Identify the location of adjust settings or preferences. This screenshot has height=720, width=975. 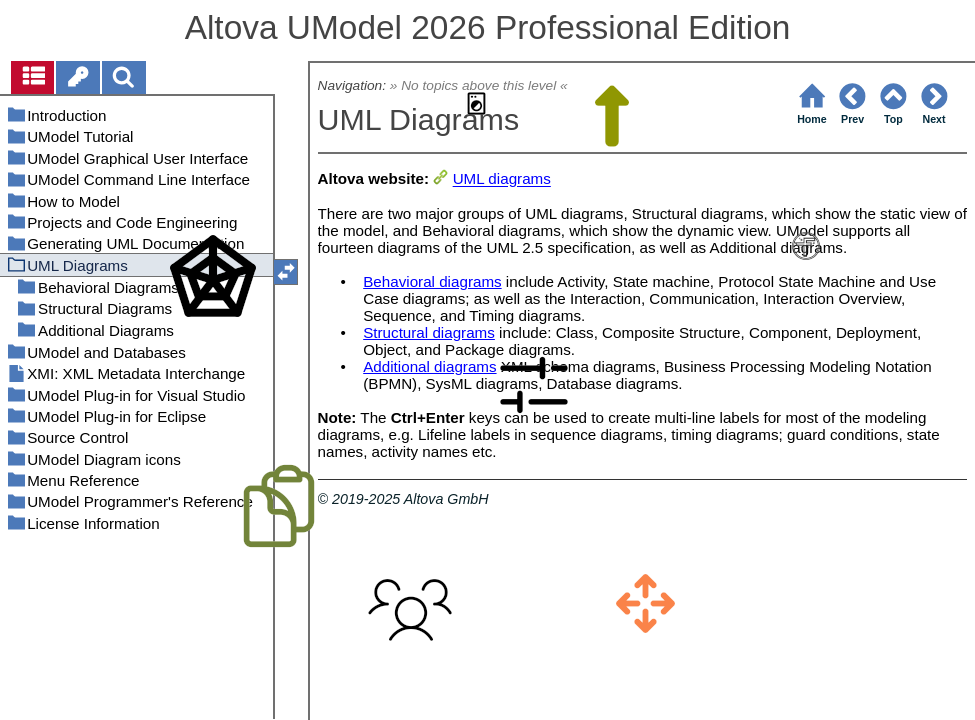
(534, 385).